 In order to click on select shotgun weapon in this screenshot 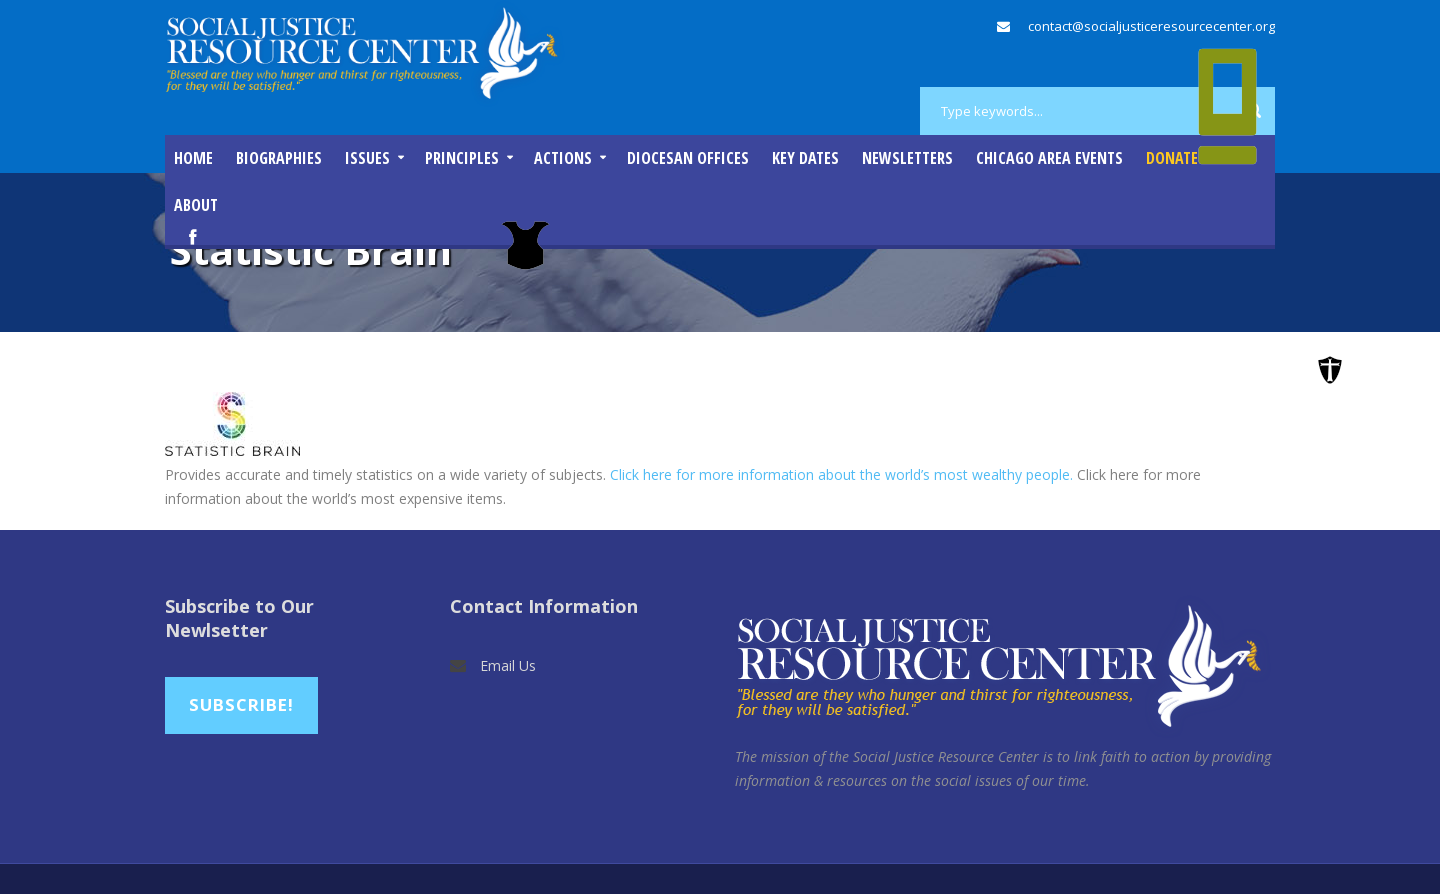, I will do `click(1227, 106)`.